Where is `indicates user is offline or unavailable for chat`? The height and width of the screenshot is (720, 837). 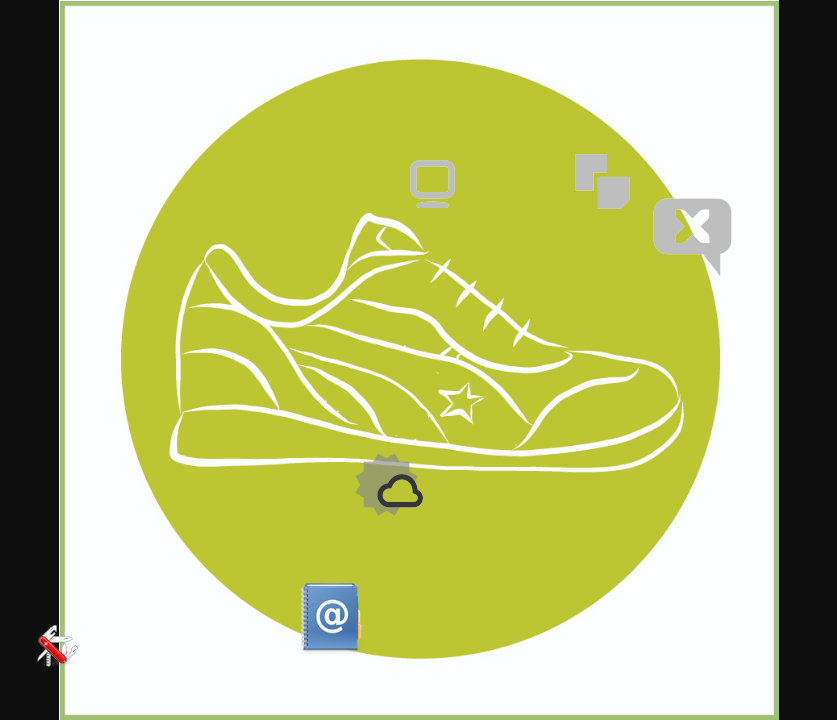
indicates user is offline or unavailable for chat is located at coordinates (692, 237).